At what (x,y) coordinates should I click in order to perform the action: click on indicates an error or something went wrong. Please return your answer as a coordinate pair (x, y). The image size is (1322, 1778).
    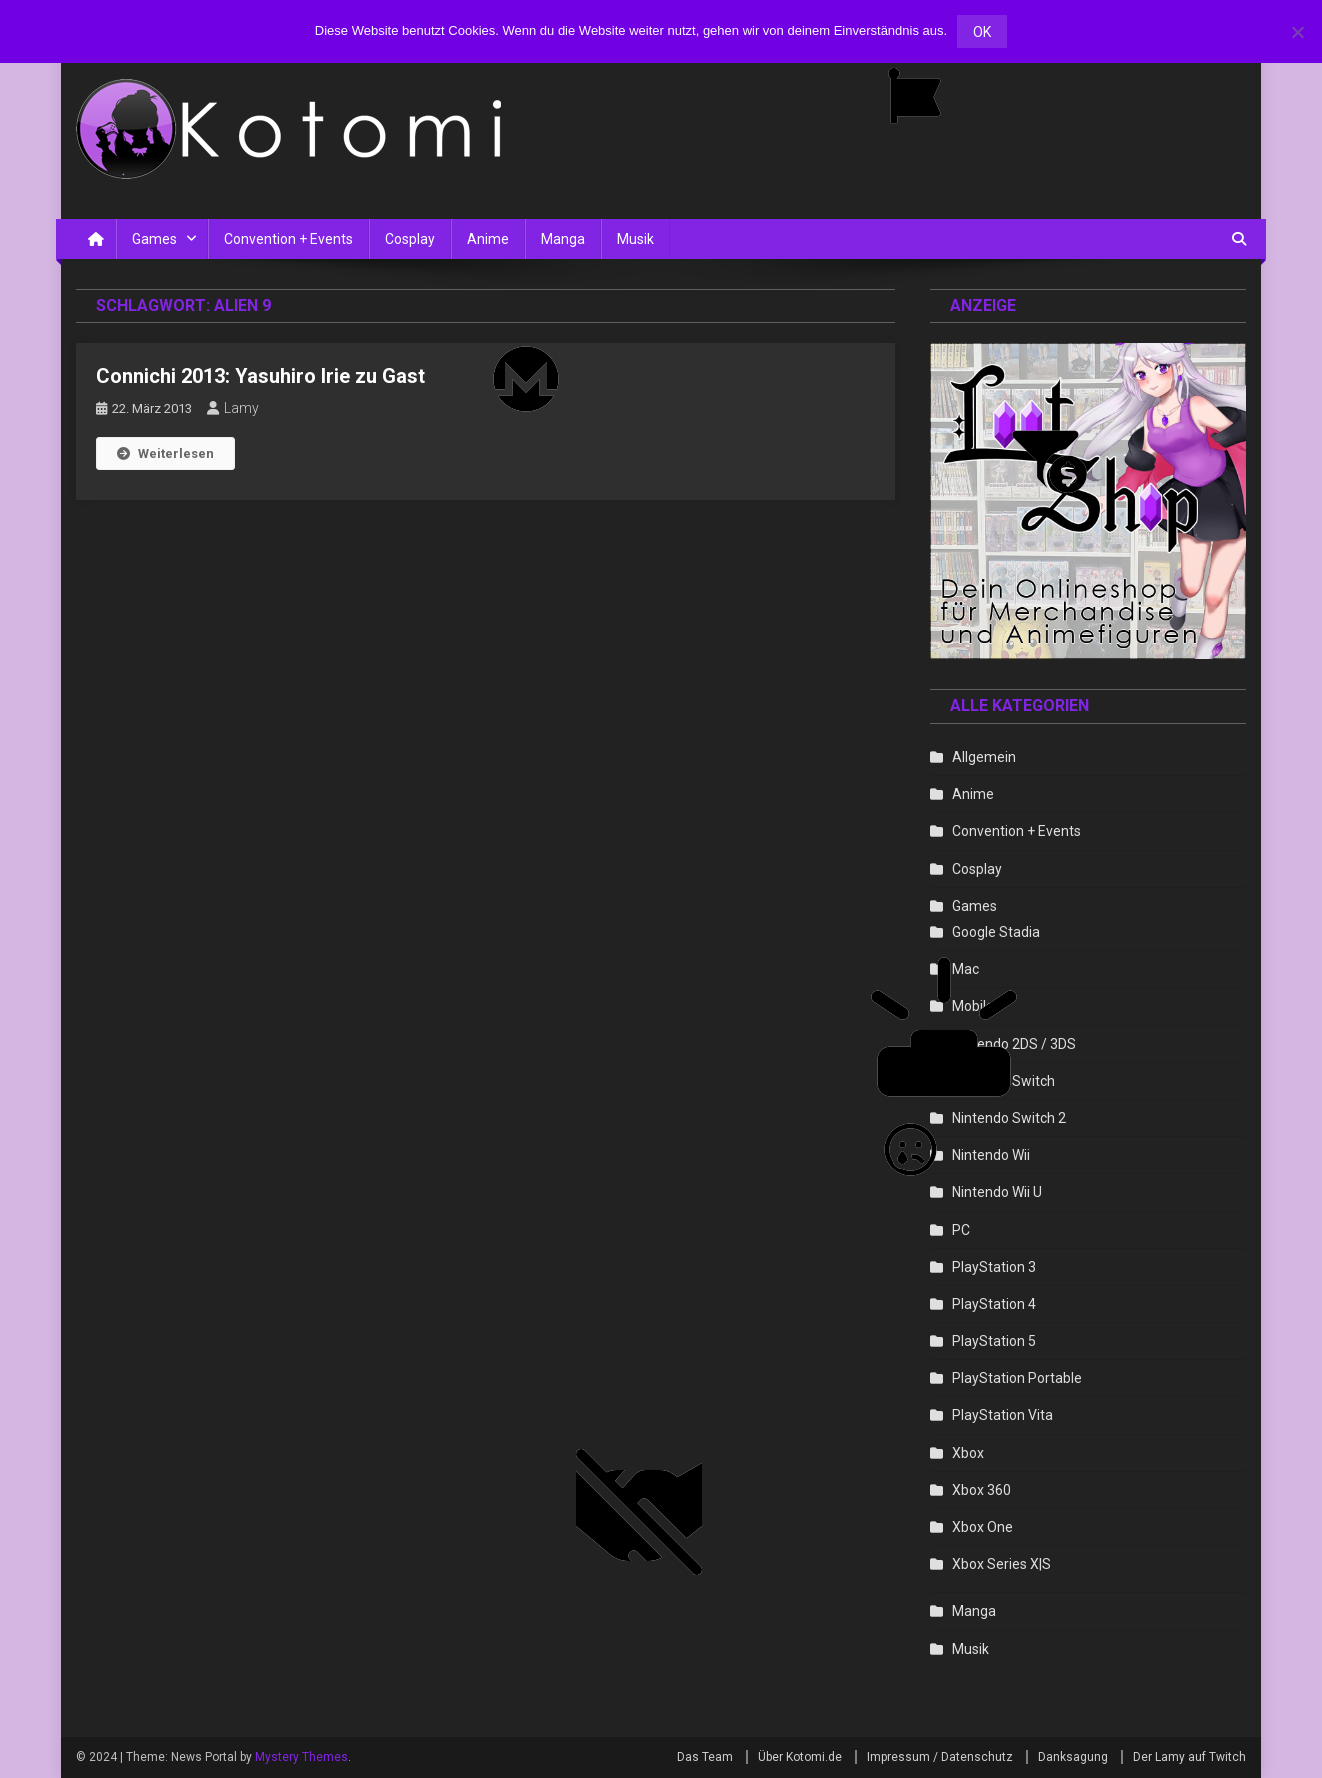
    Looking at the image, I should click on (910, 1149).